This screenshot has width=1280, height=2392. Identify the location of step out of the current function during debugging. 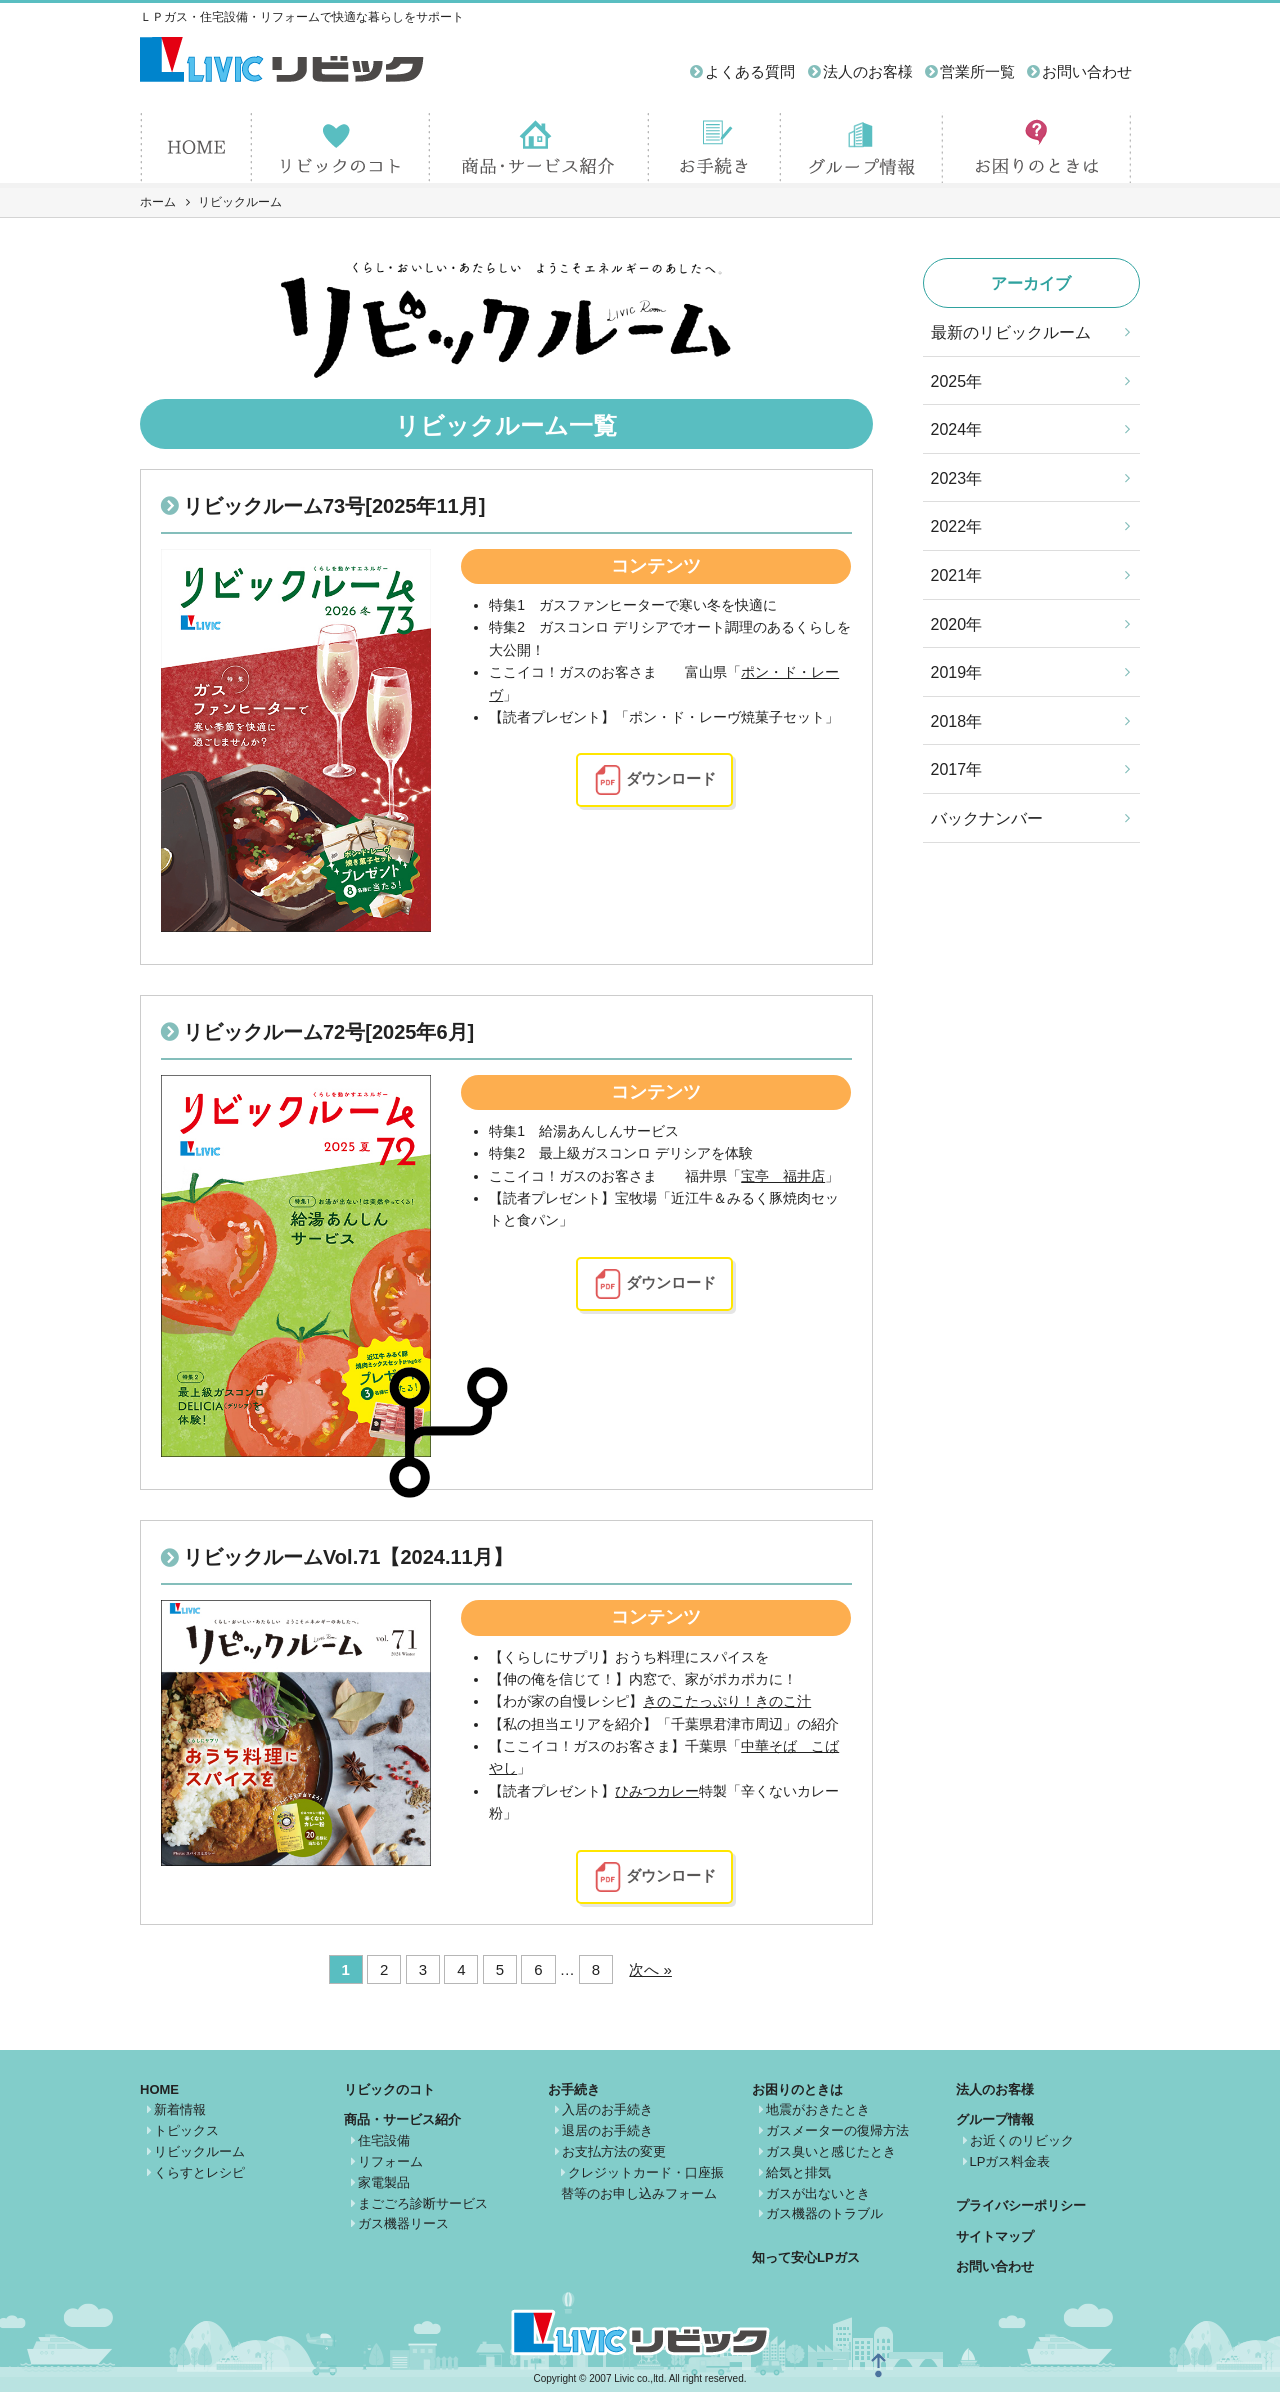
(878, 2365).